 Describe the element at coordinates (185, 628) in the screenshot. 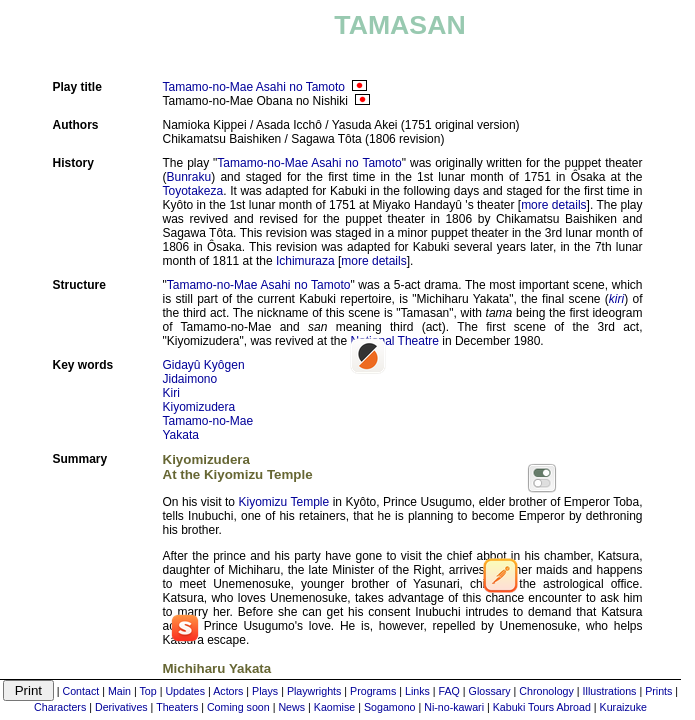

I see `open sogou pinyin input method` at that location.